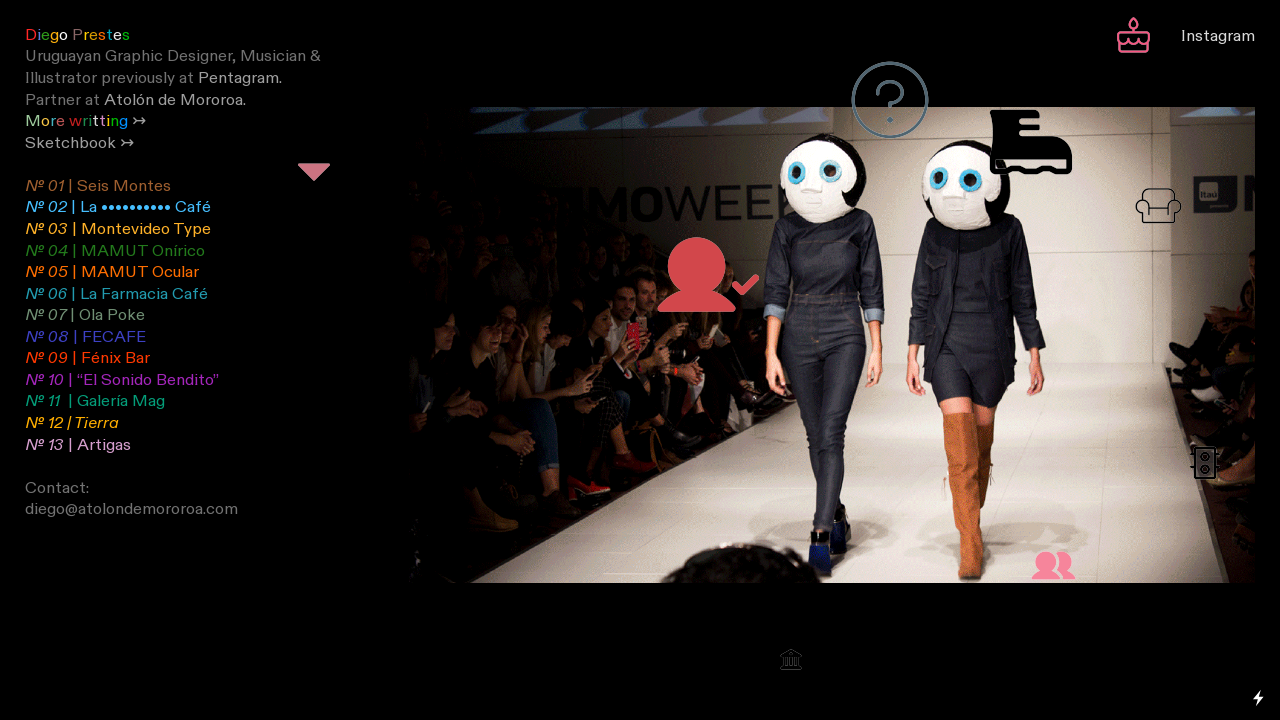  Describe the element at coordinates (791, 659) in the screenshot. I see `access banking or financial services` at that location.